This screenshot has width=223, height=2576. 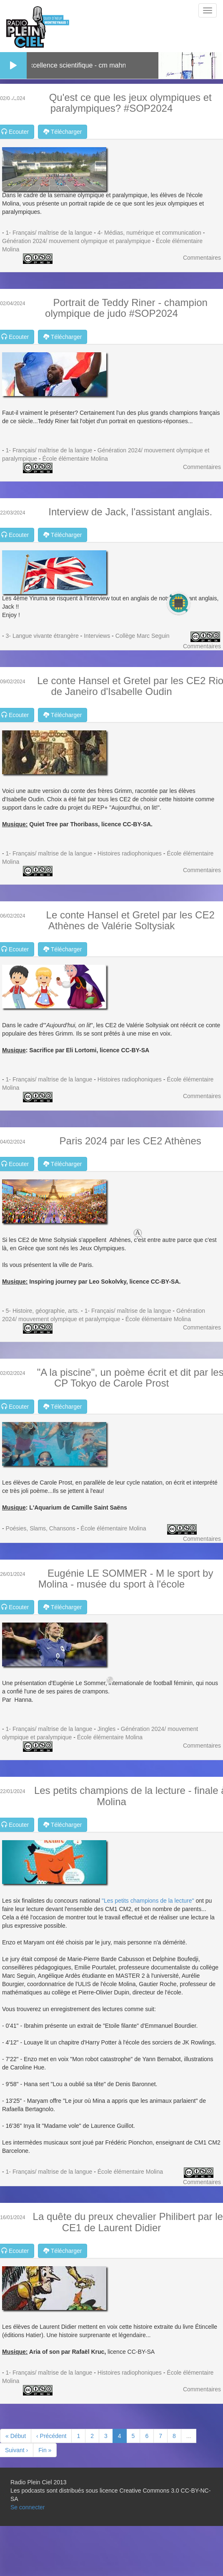 I want to click on access system driver settings, so click(x=178, y=603).